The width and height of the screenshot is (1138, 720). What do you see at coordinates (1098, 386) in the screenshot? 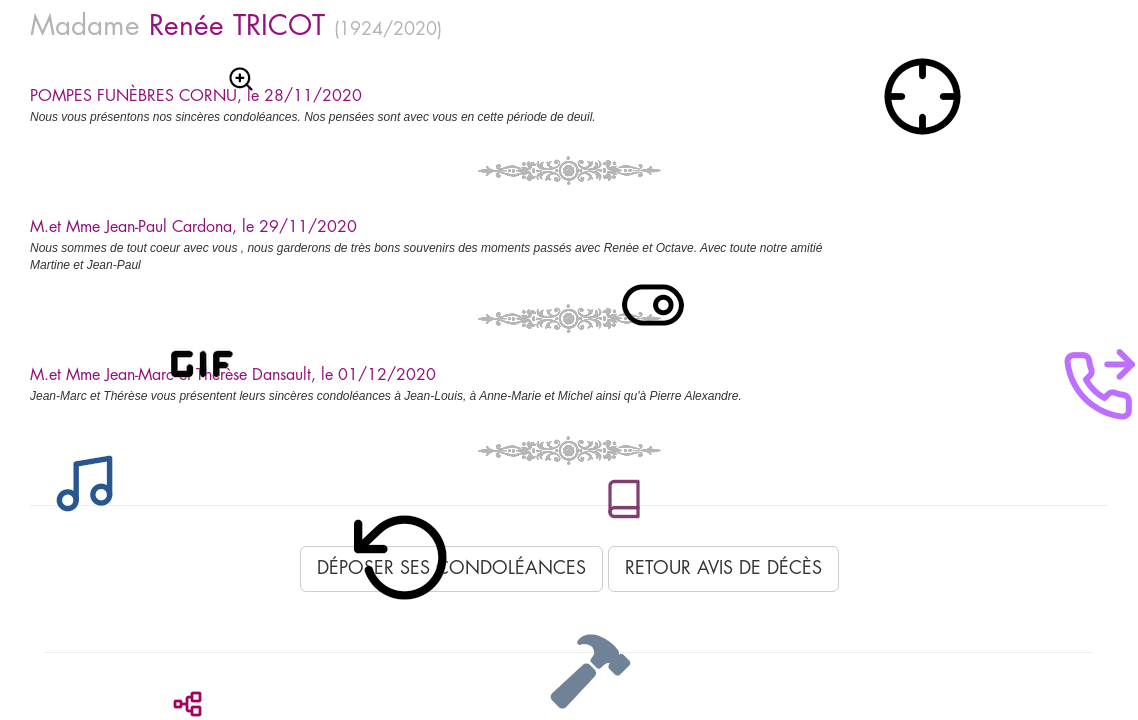
I see `forward an incoming call` at bounding box center [1098, 386].